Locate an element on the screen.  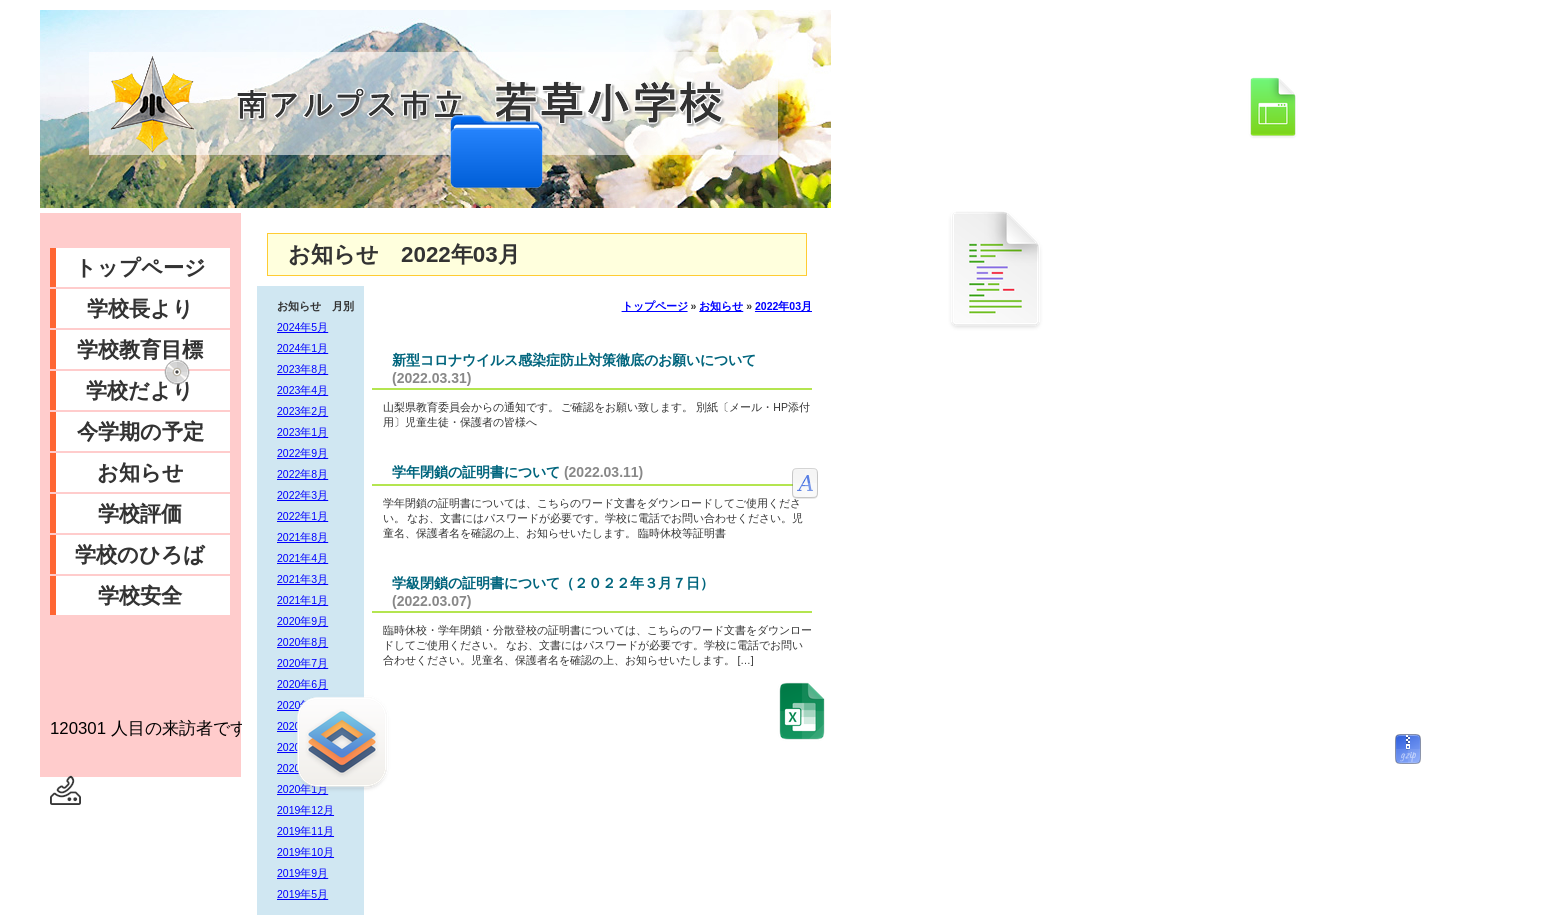
indicates a rewritable CD drive or disc is located at coordinates (177, 372).